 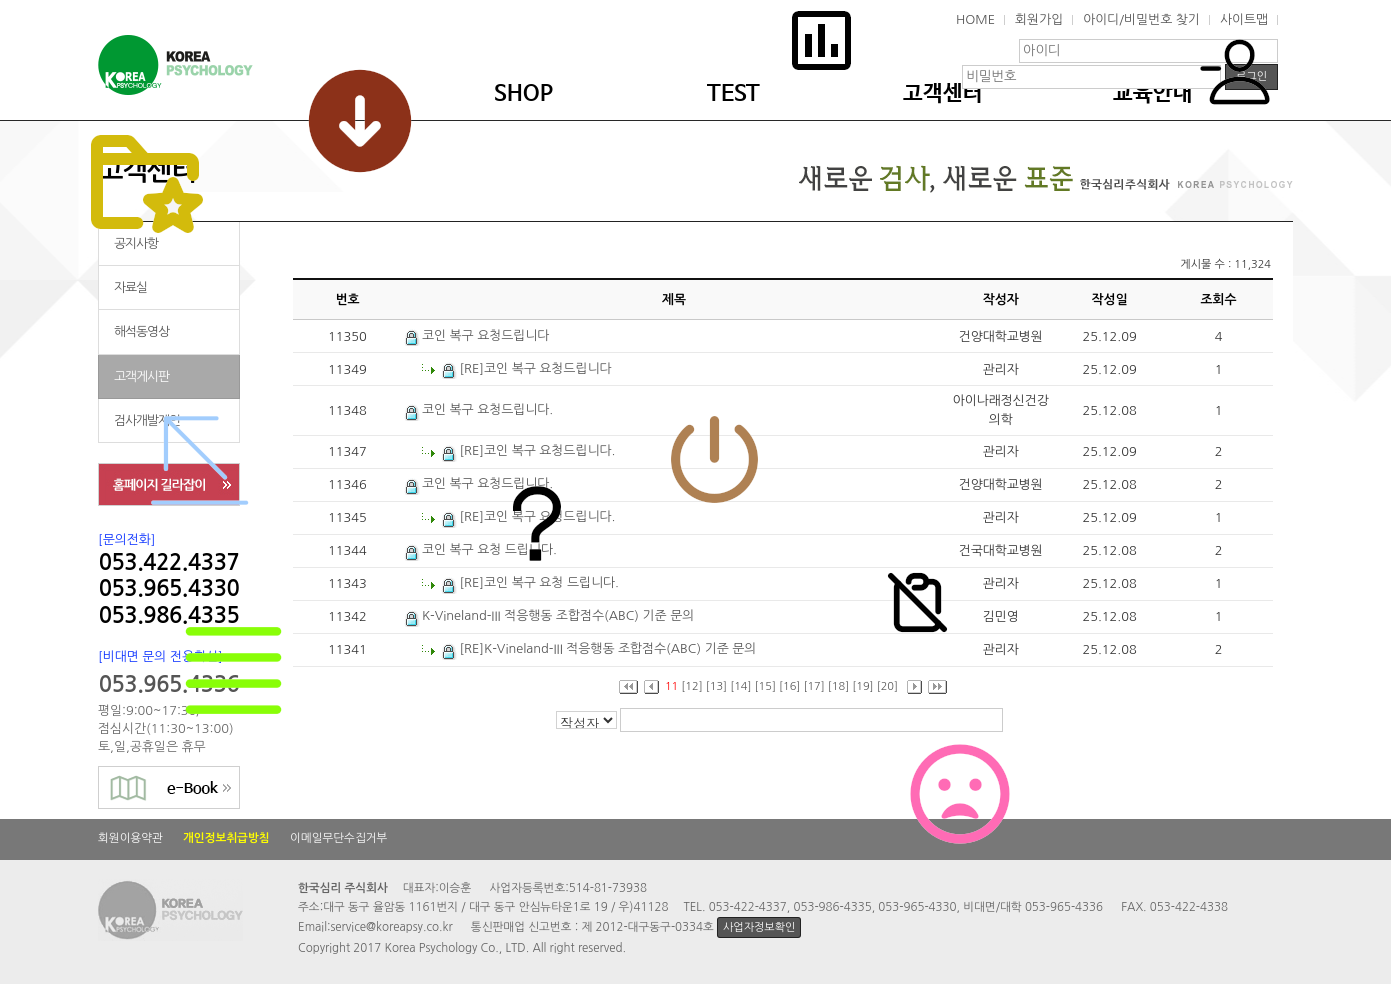 I want to click on download file or content, so click(x=360, y=121).